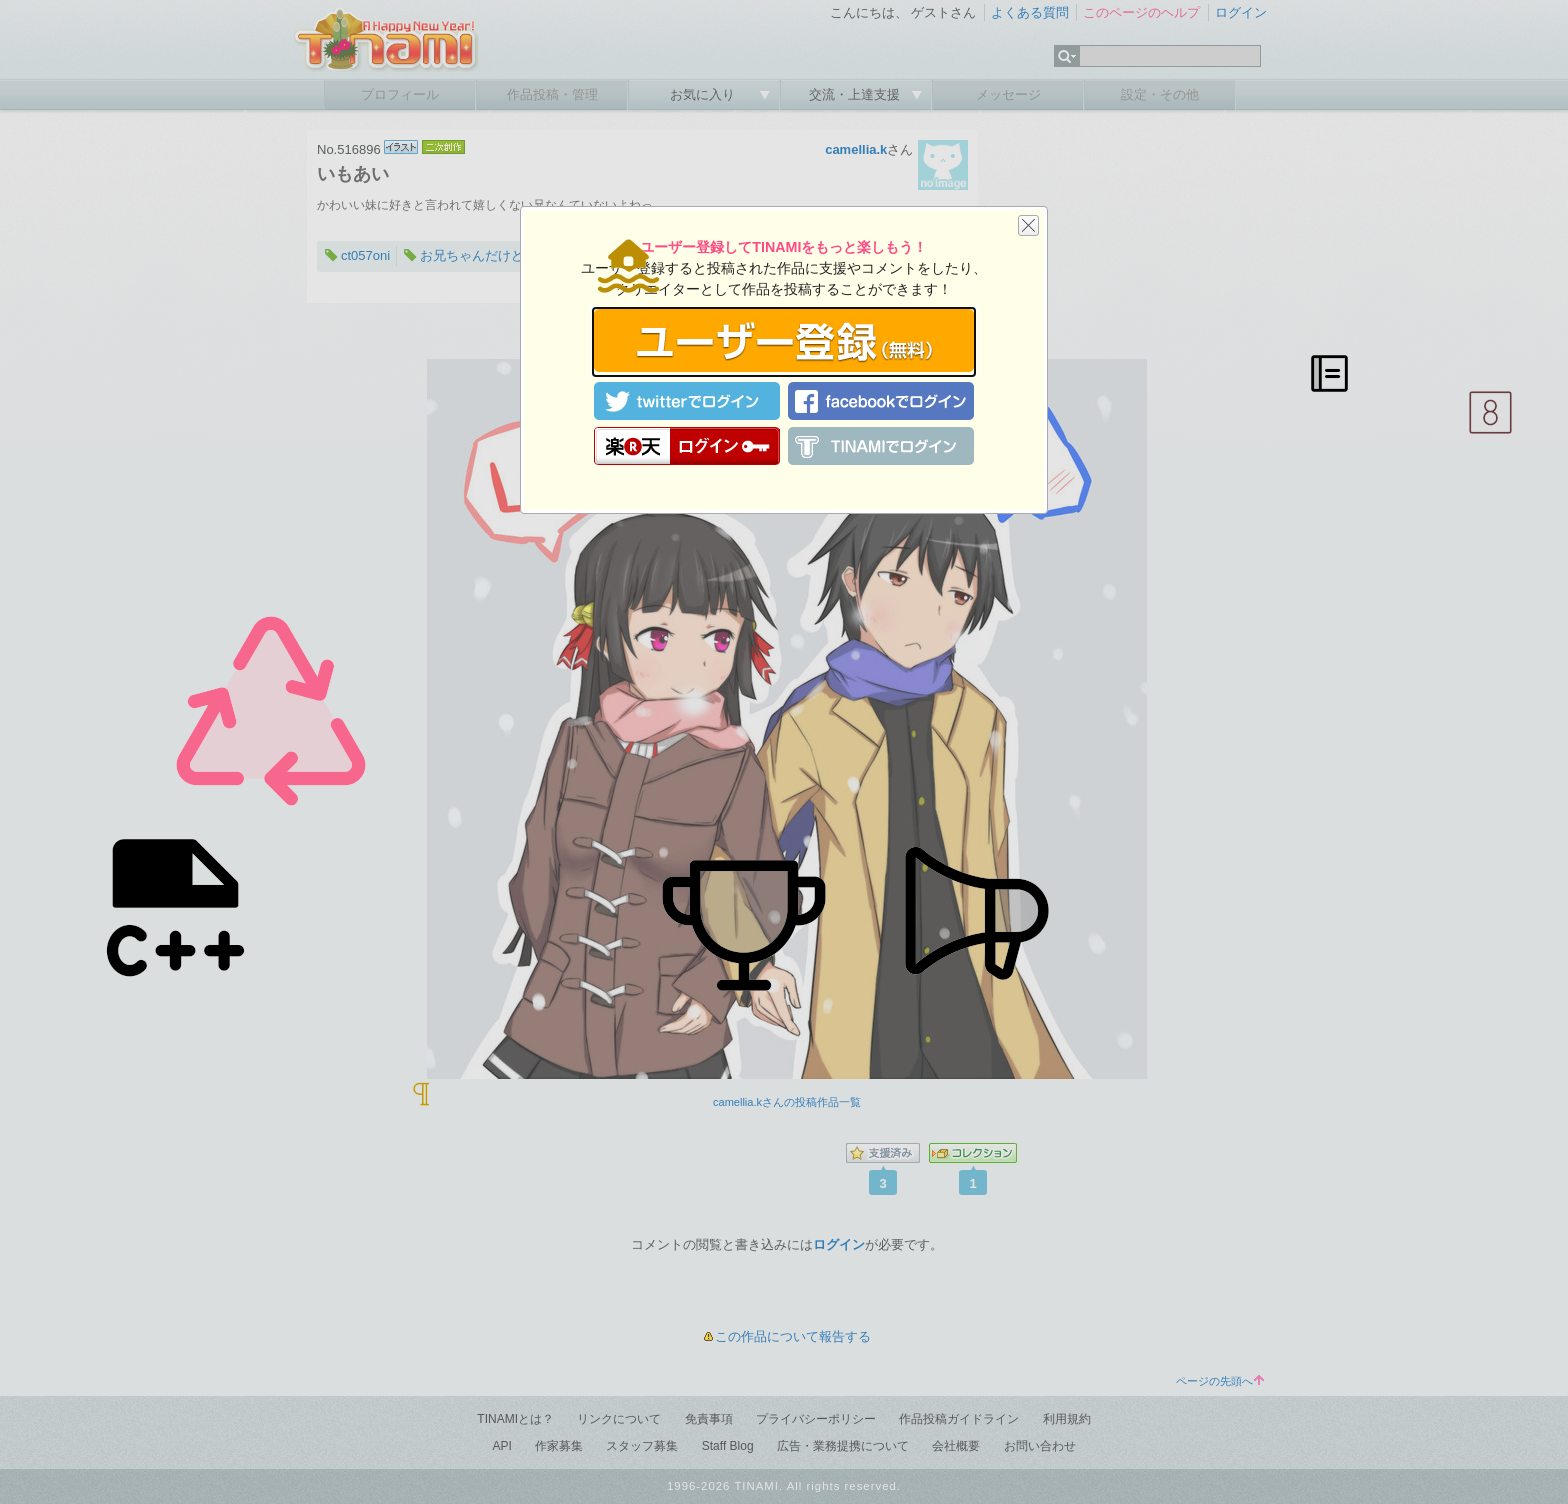 This screenshot has height=1504, width=1568. Describe the element at coordinates (422, 1095) in the screenshot. I see `toggle whitespace visibility in editor` at that location.